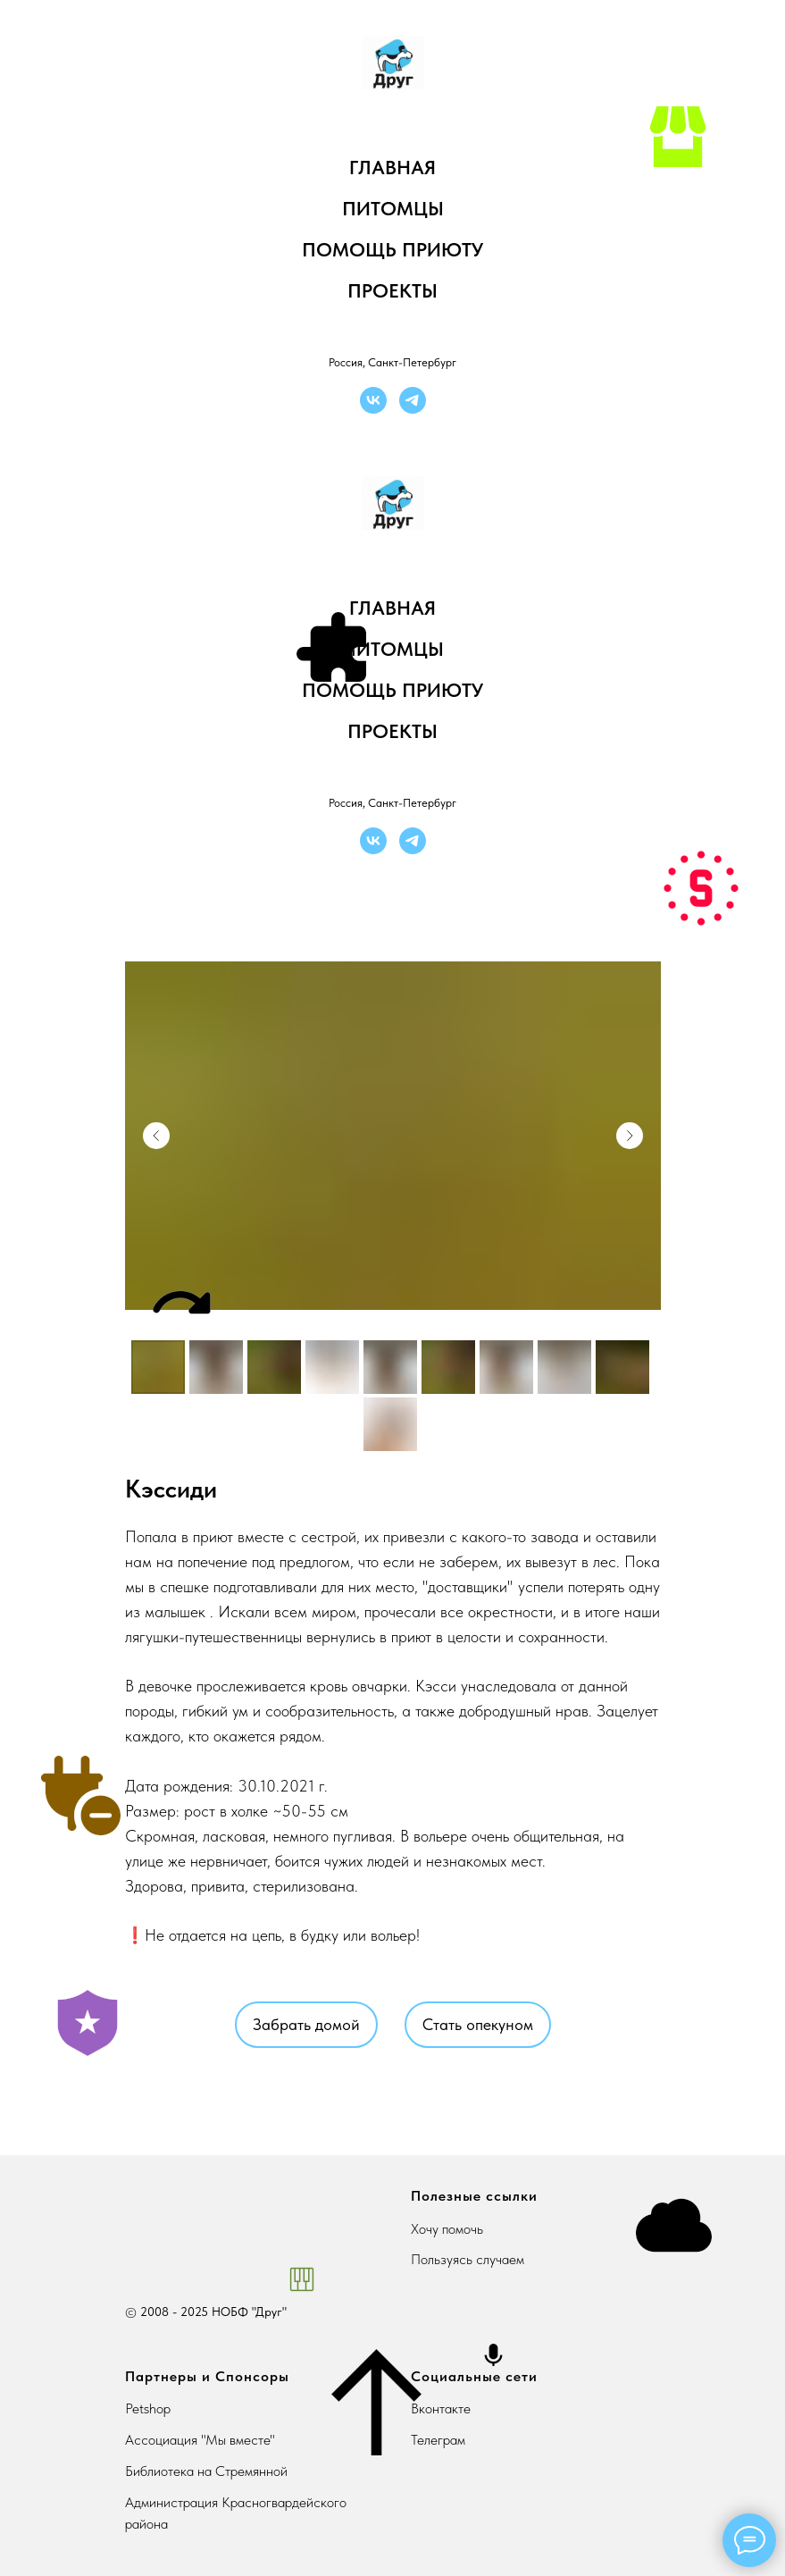 Image resolution: width=785 pixels, height=2576 pixels. What do you see at coordinates (302, 2279) in the screenshot?
I see `open music or piano app` at bounding box center [302, 2279].